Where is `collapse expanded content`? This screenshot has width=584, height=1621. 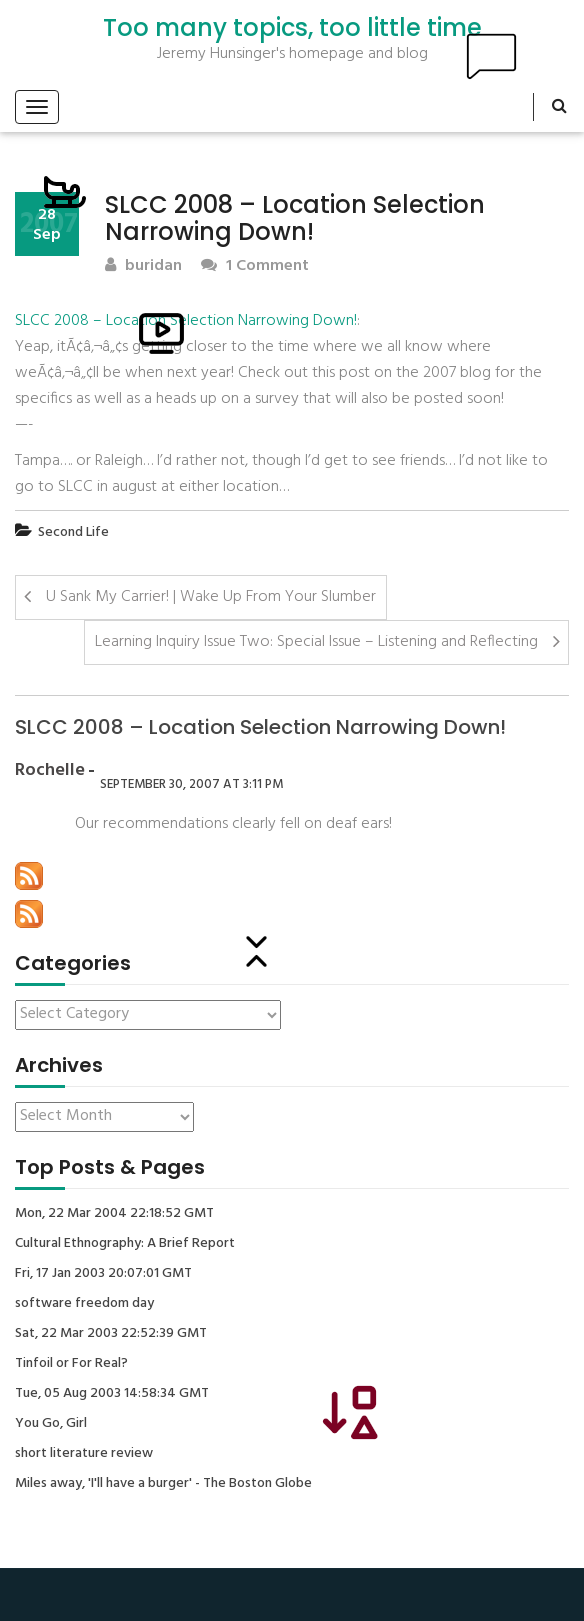 collapse expanded content is located at coordinates (256, 951).